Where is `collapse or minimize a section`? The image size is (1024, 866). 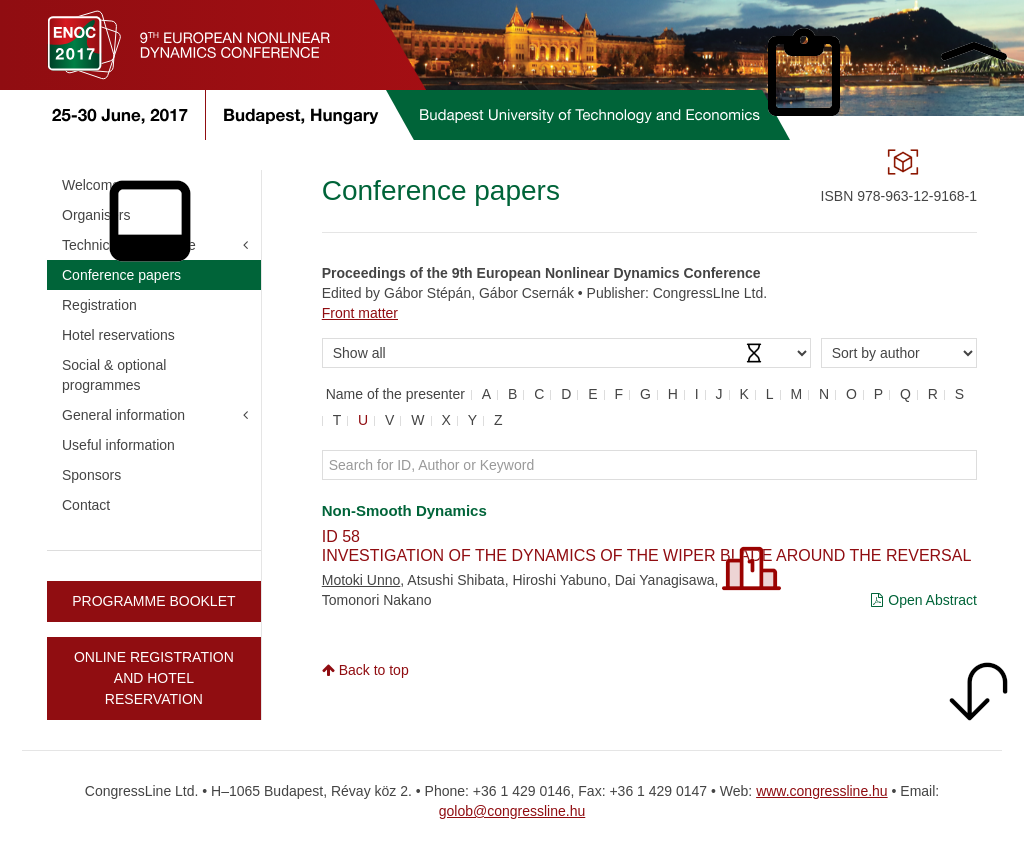
collapse or minimize a section is located at coordinates (974, 53).